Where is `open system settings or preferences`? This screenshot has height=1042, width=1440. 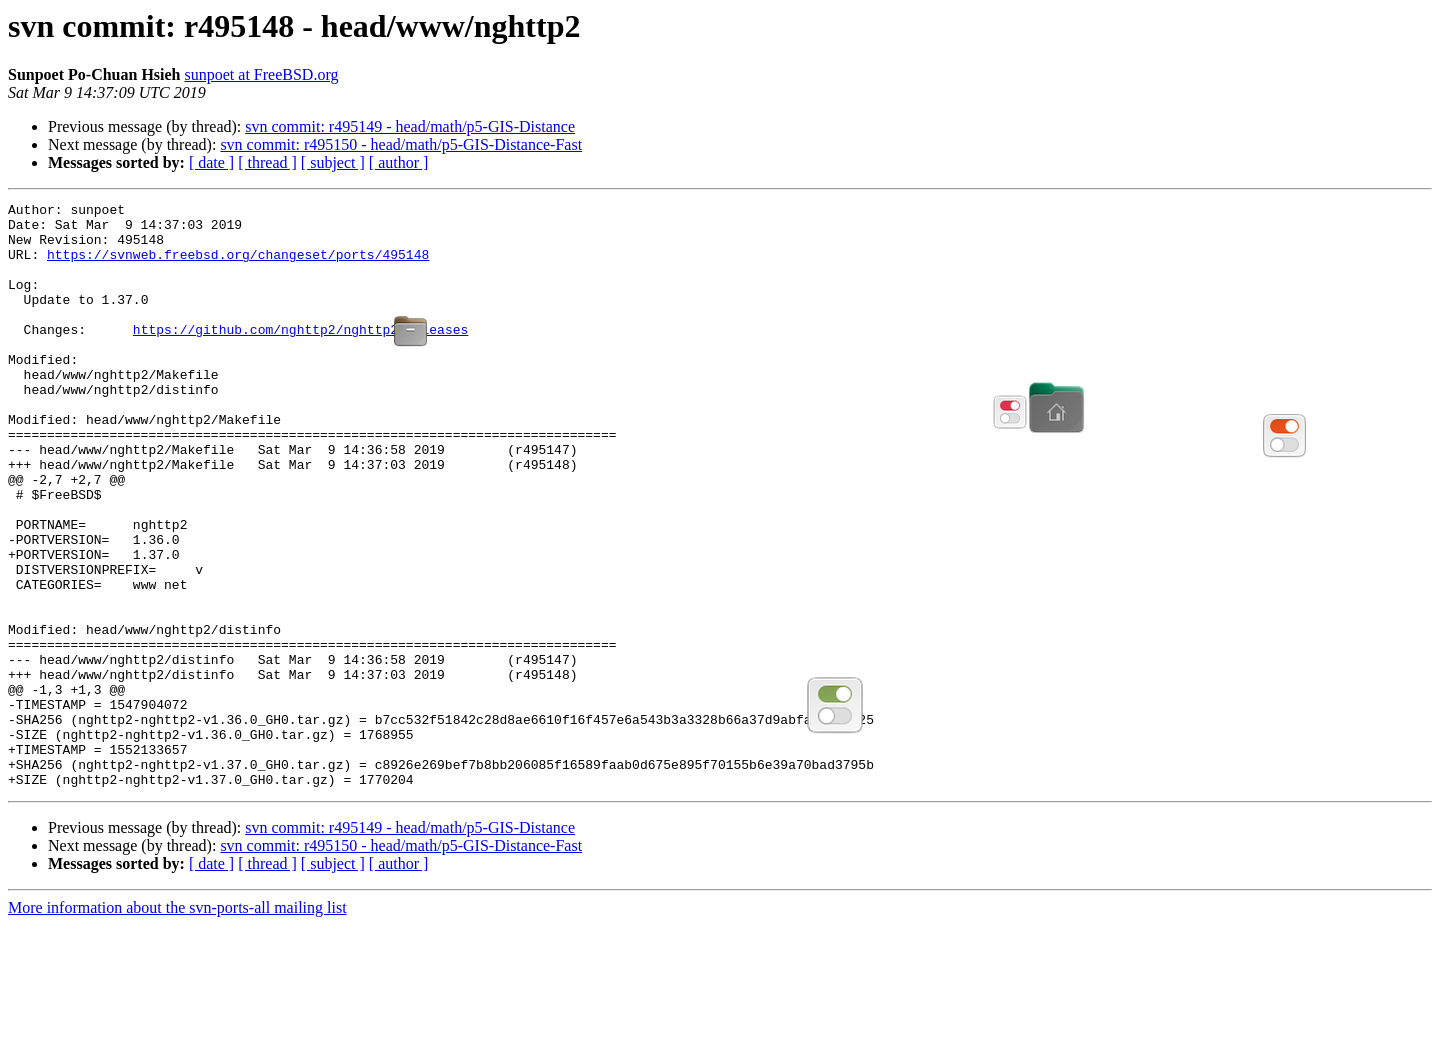
open system settings or preferences is located at coordinates (1010, 412).